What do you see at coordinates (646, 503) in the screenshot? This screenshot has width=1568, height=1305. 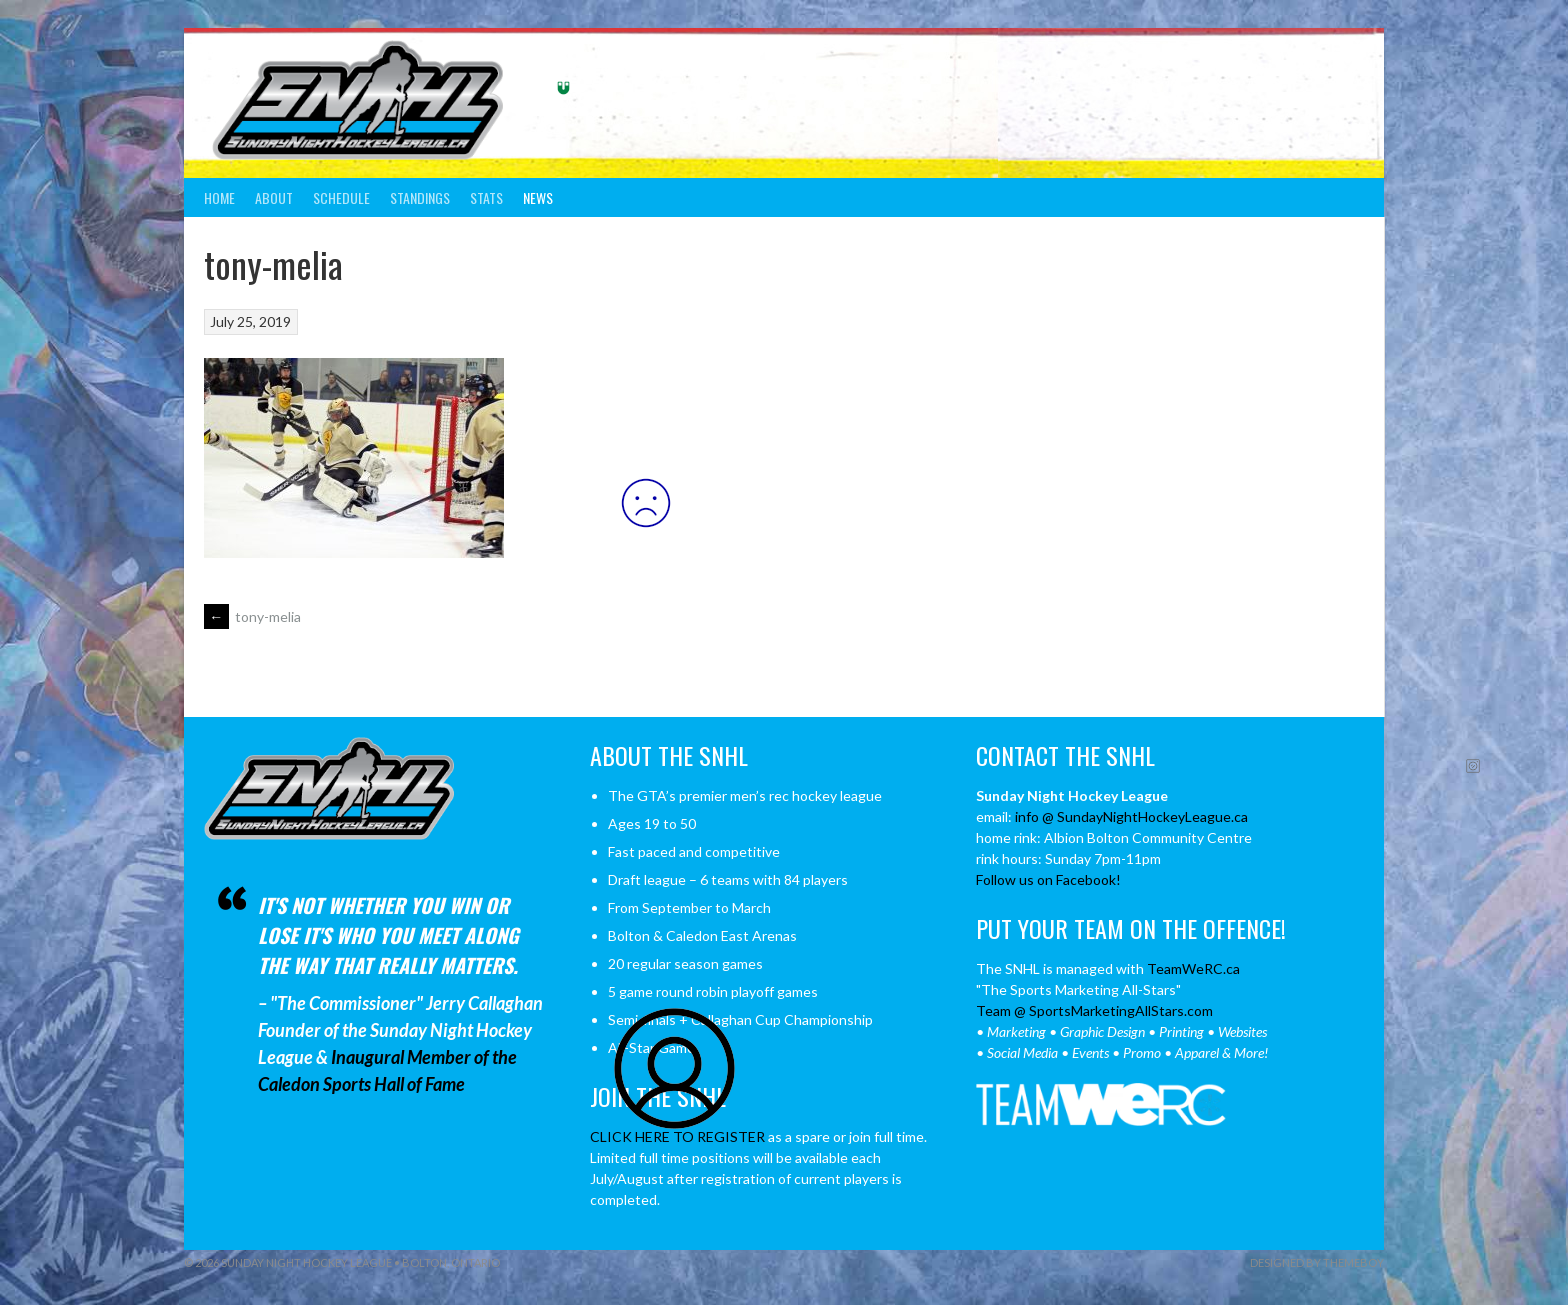 I see `indicates negative feedback or dissatisfaction` at bounding box center [646, 503].